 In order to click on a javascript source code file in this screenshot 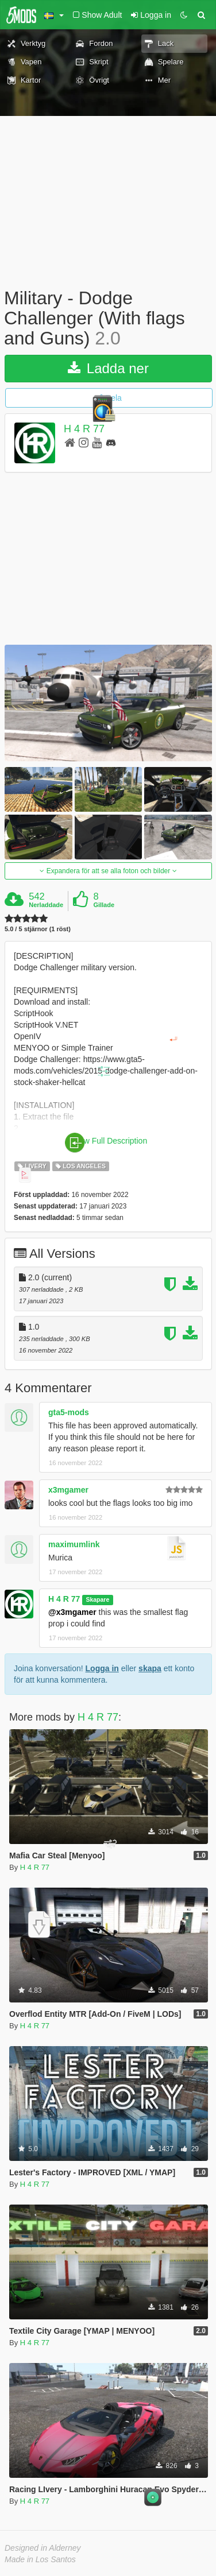, I will do `click(176, 1548)`.